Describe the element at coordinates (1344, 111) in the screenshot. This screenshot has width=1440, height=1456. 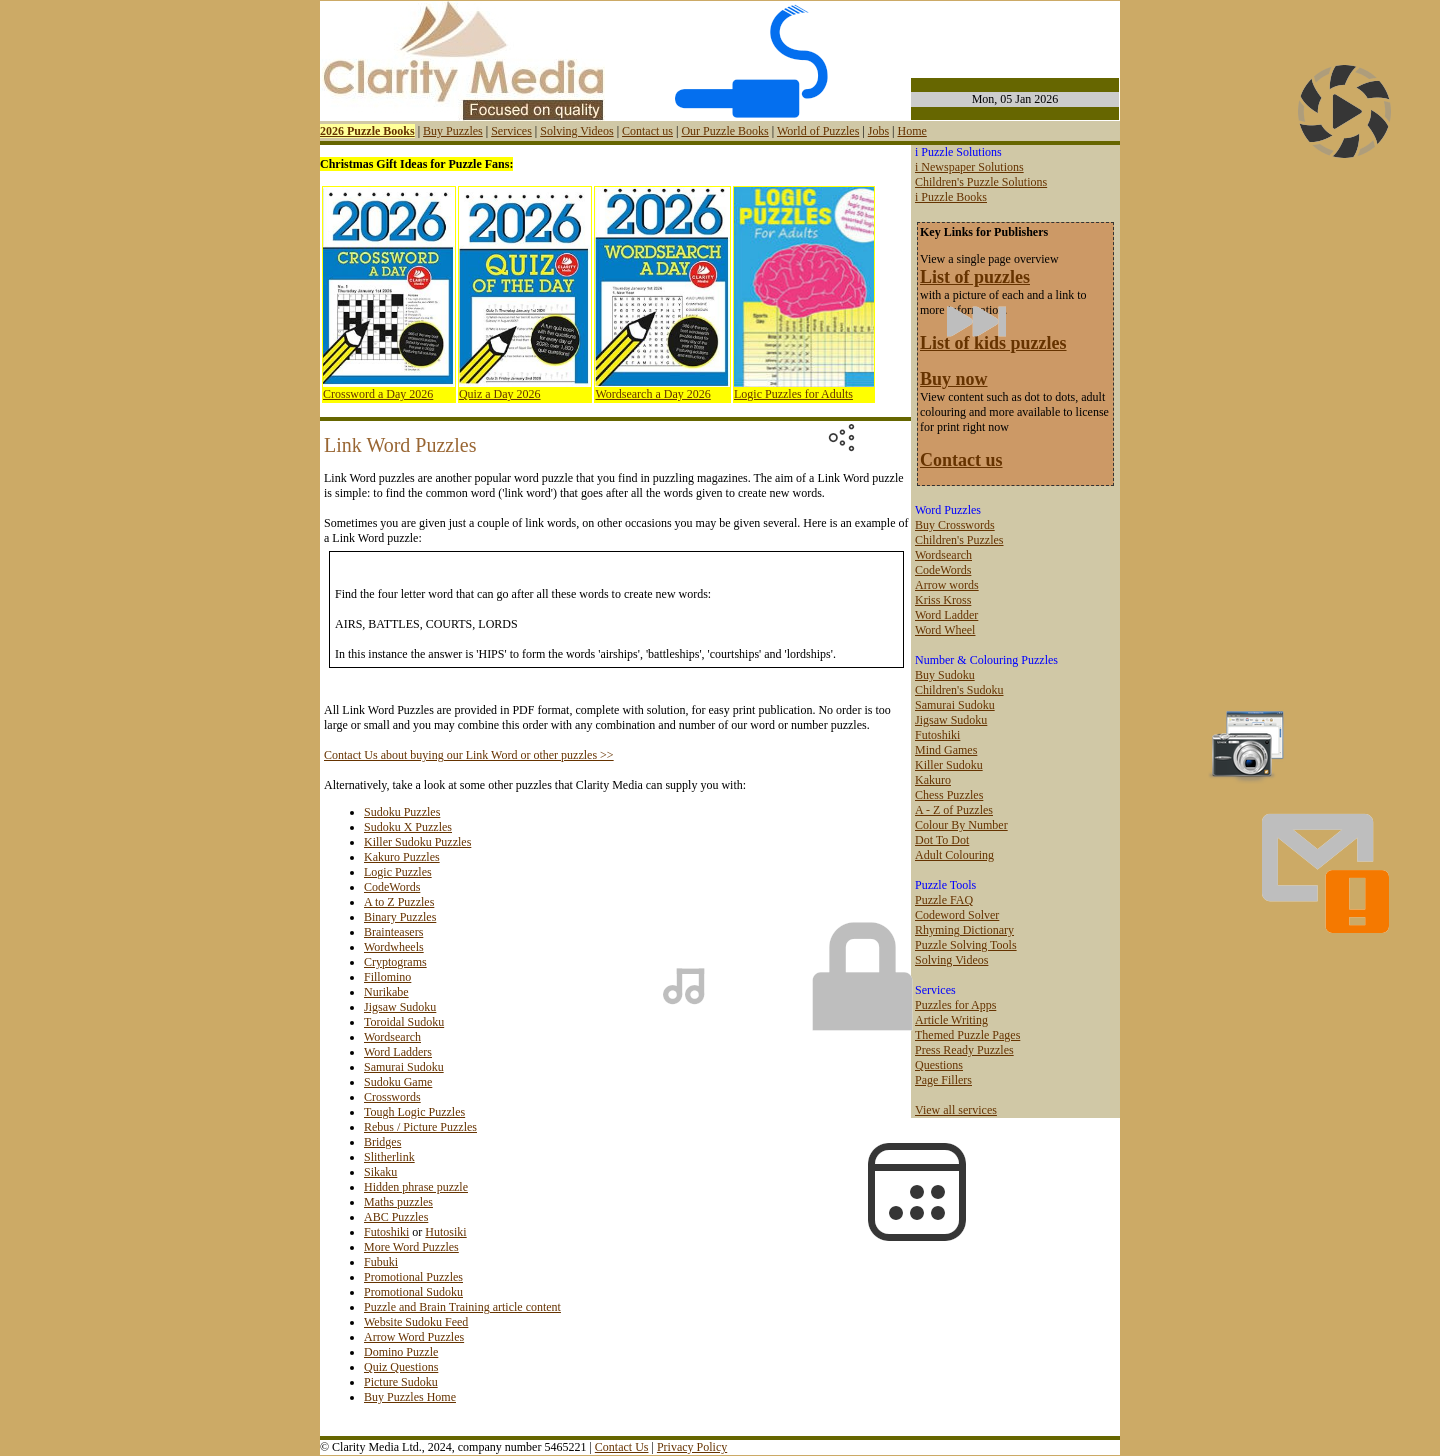
I see `open lollypop music player` at that location.